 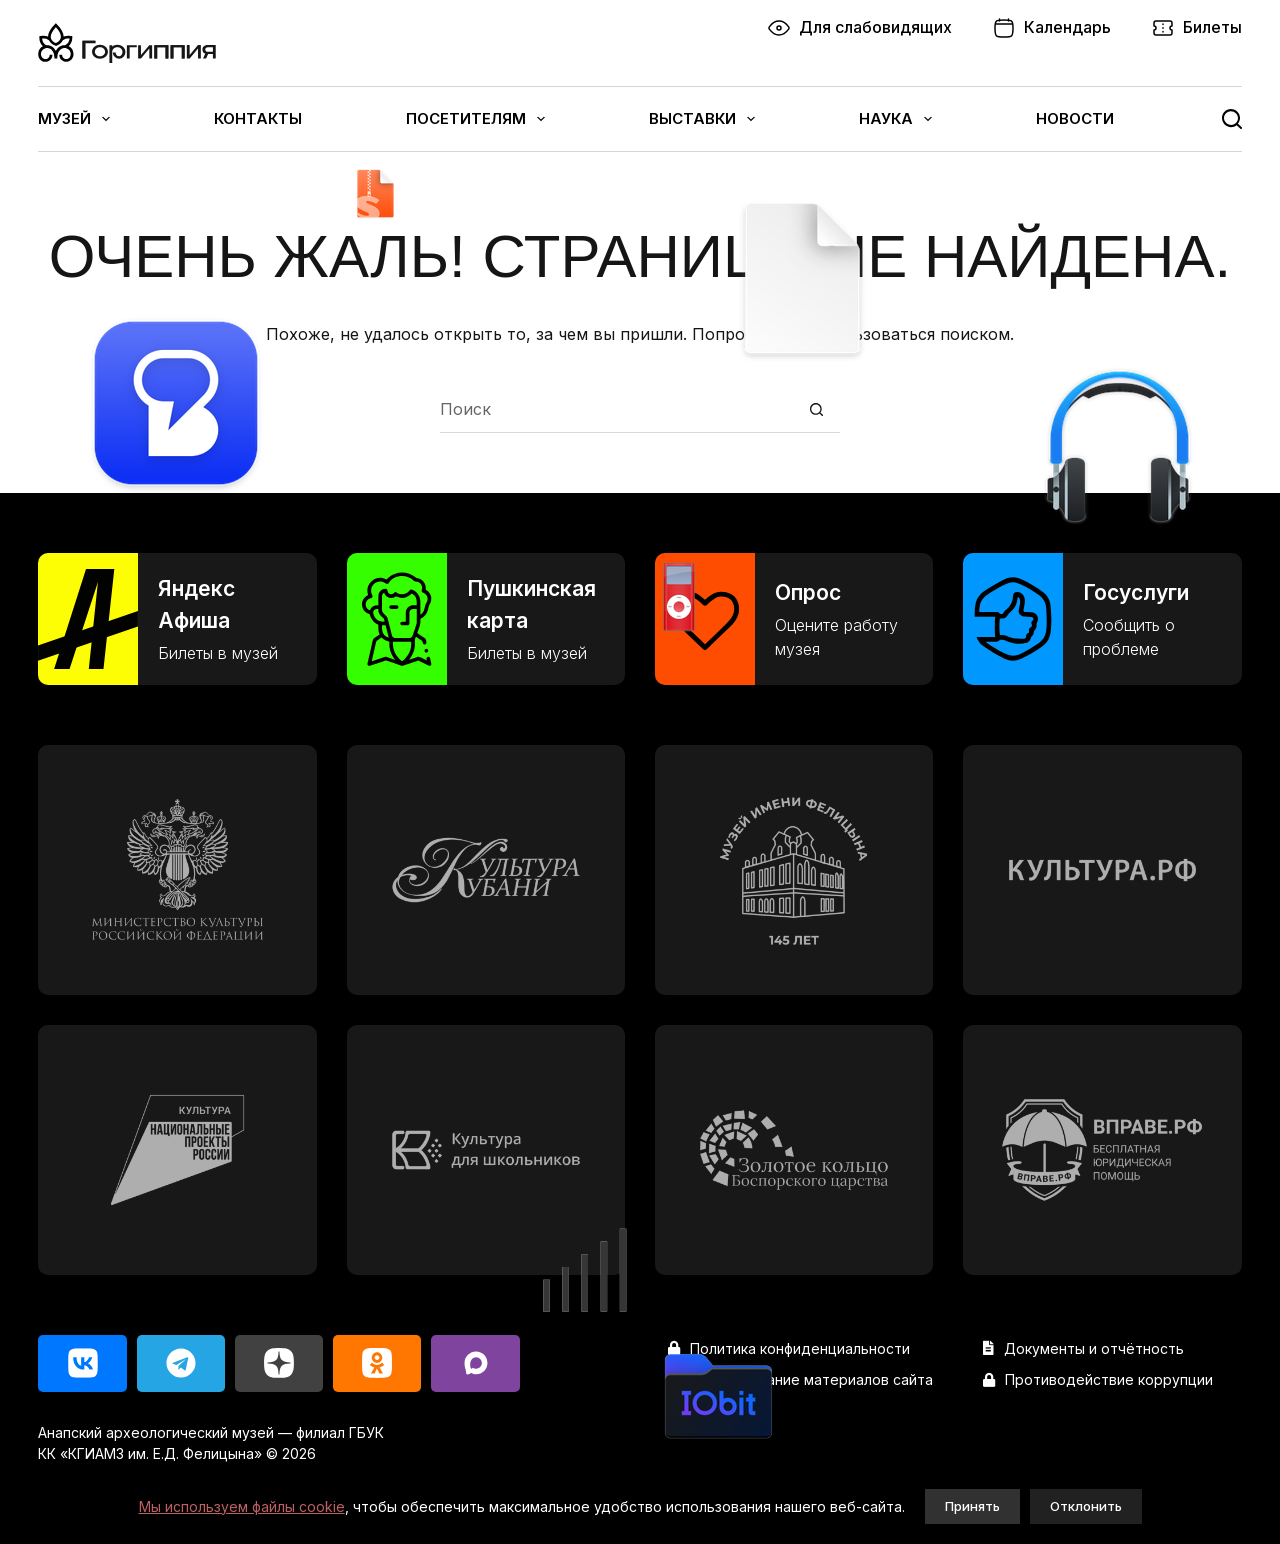 I want to click on a blank or empty document file, so click(x=802, y=281).